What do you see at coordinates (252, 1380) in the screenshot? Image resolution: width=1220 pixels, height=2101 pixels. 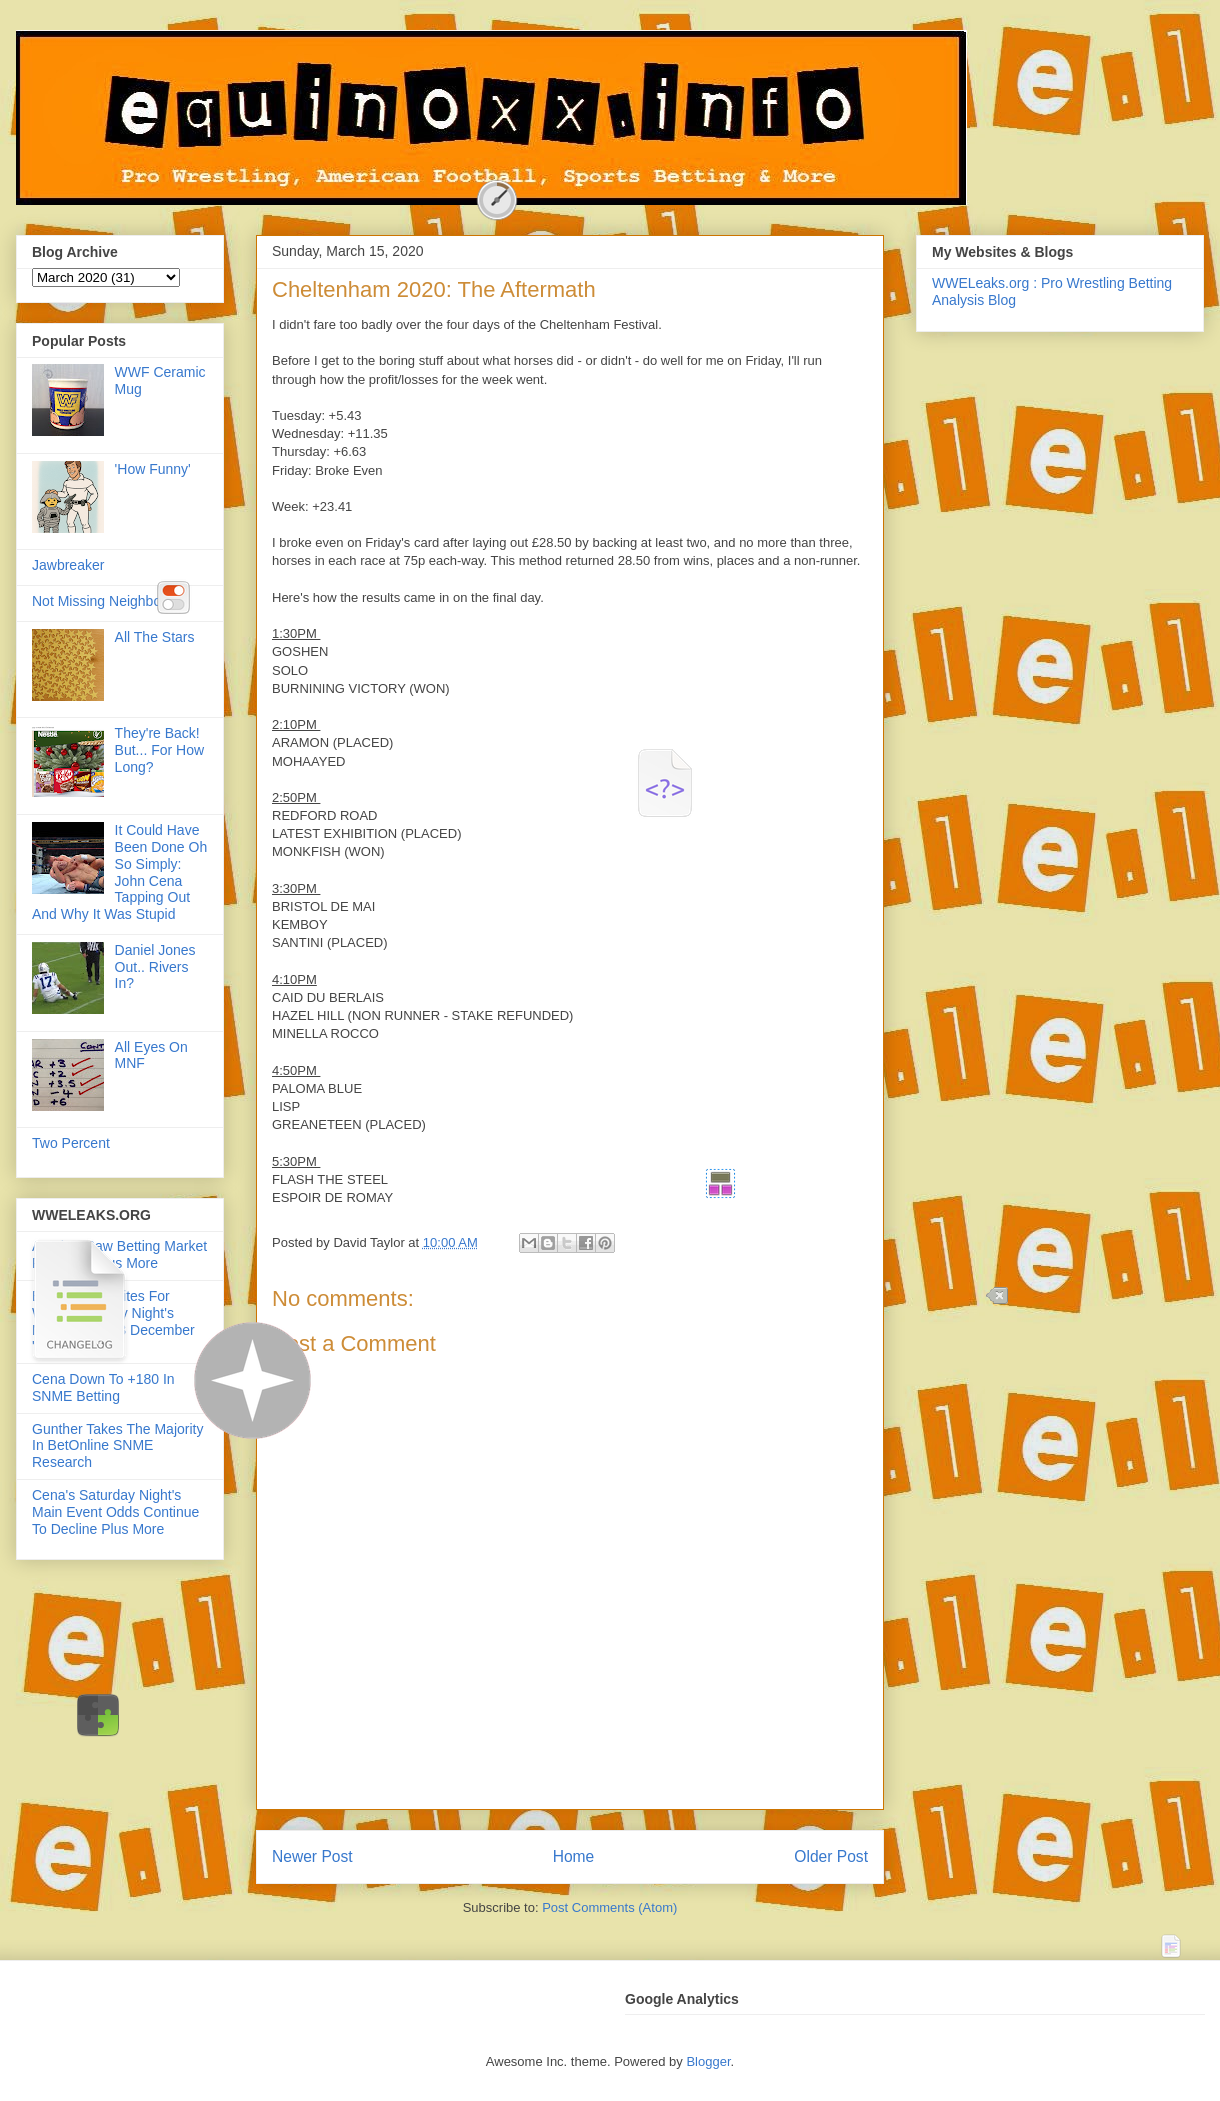 I see `remove trust status from a bluetooth device` at bounding box center [252, 1380].